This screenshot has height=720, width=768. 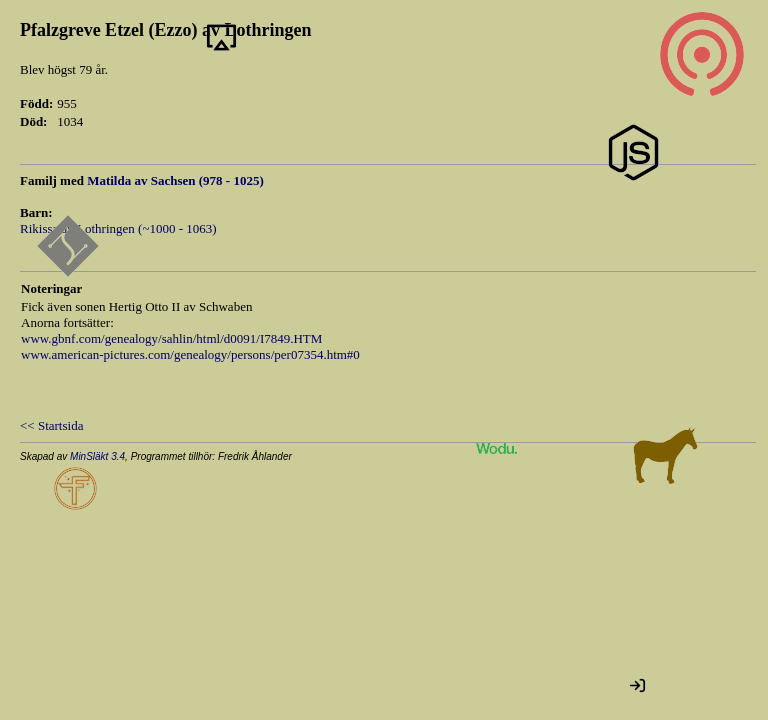 I want to click on stream content to an external display via airplay, so click(x=221, y=37).